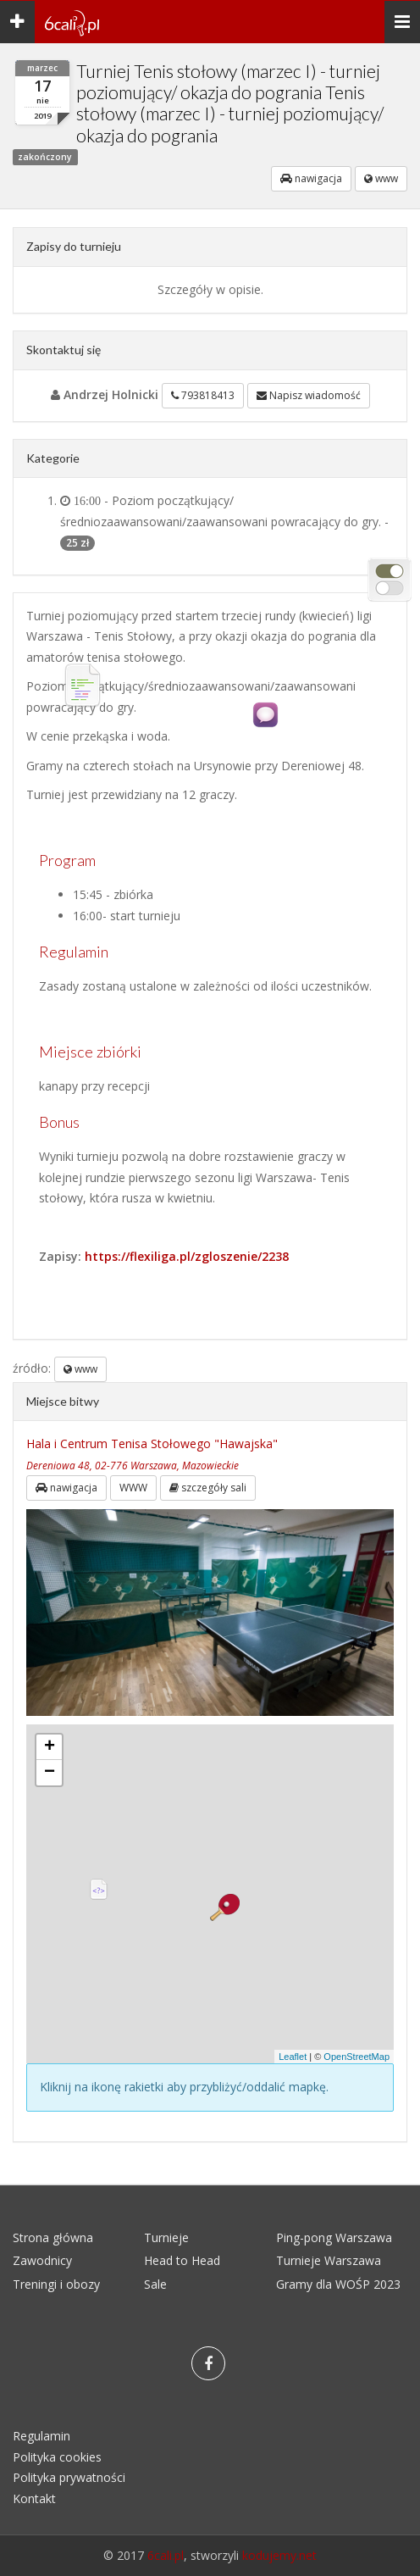  What do you see at coordinates (82, 685) in the screenshot?
I see `indicates a COBOL source code file` at bounding box center [82, 685].